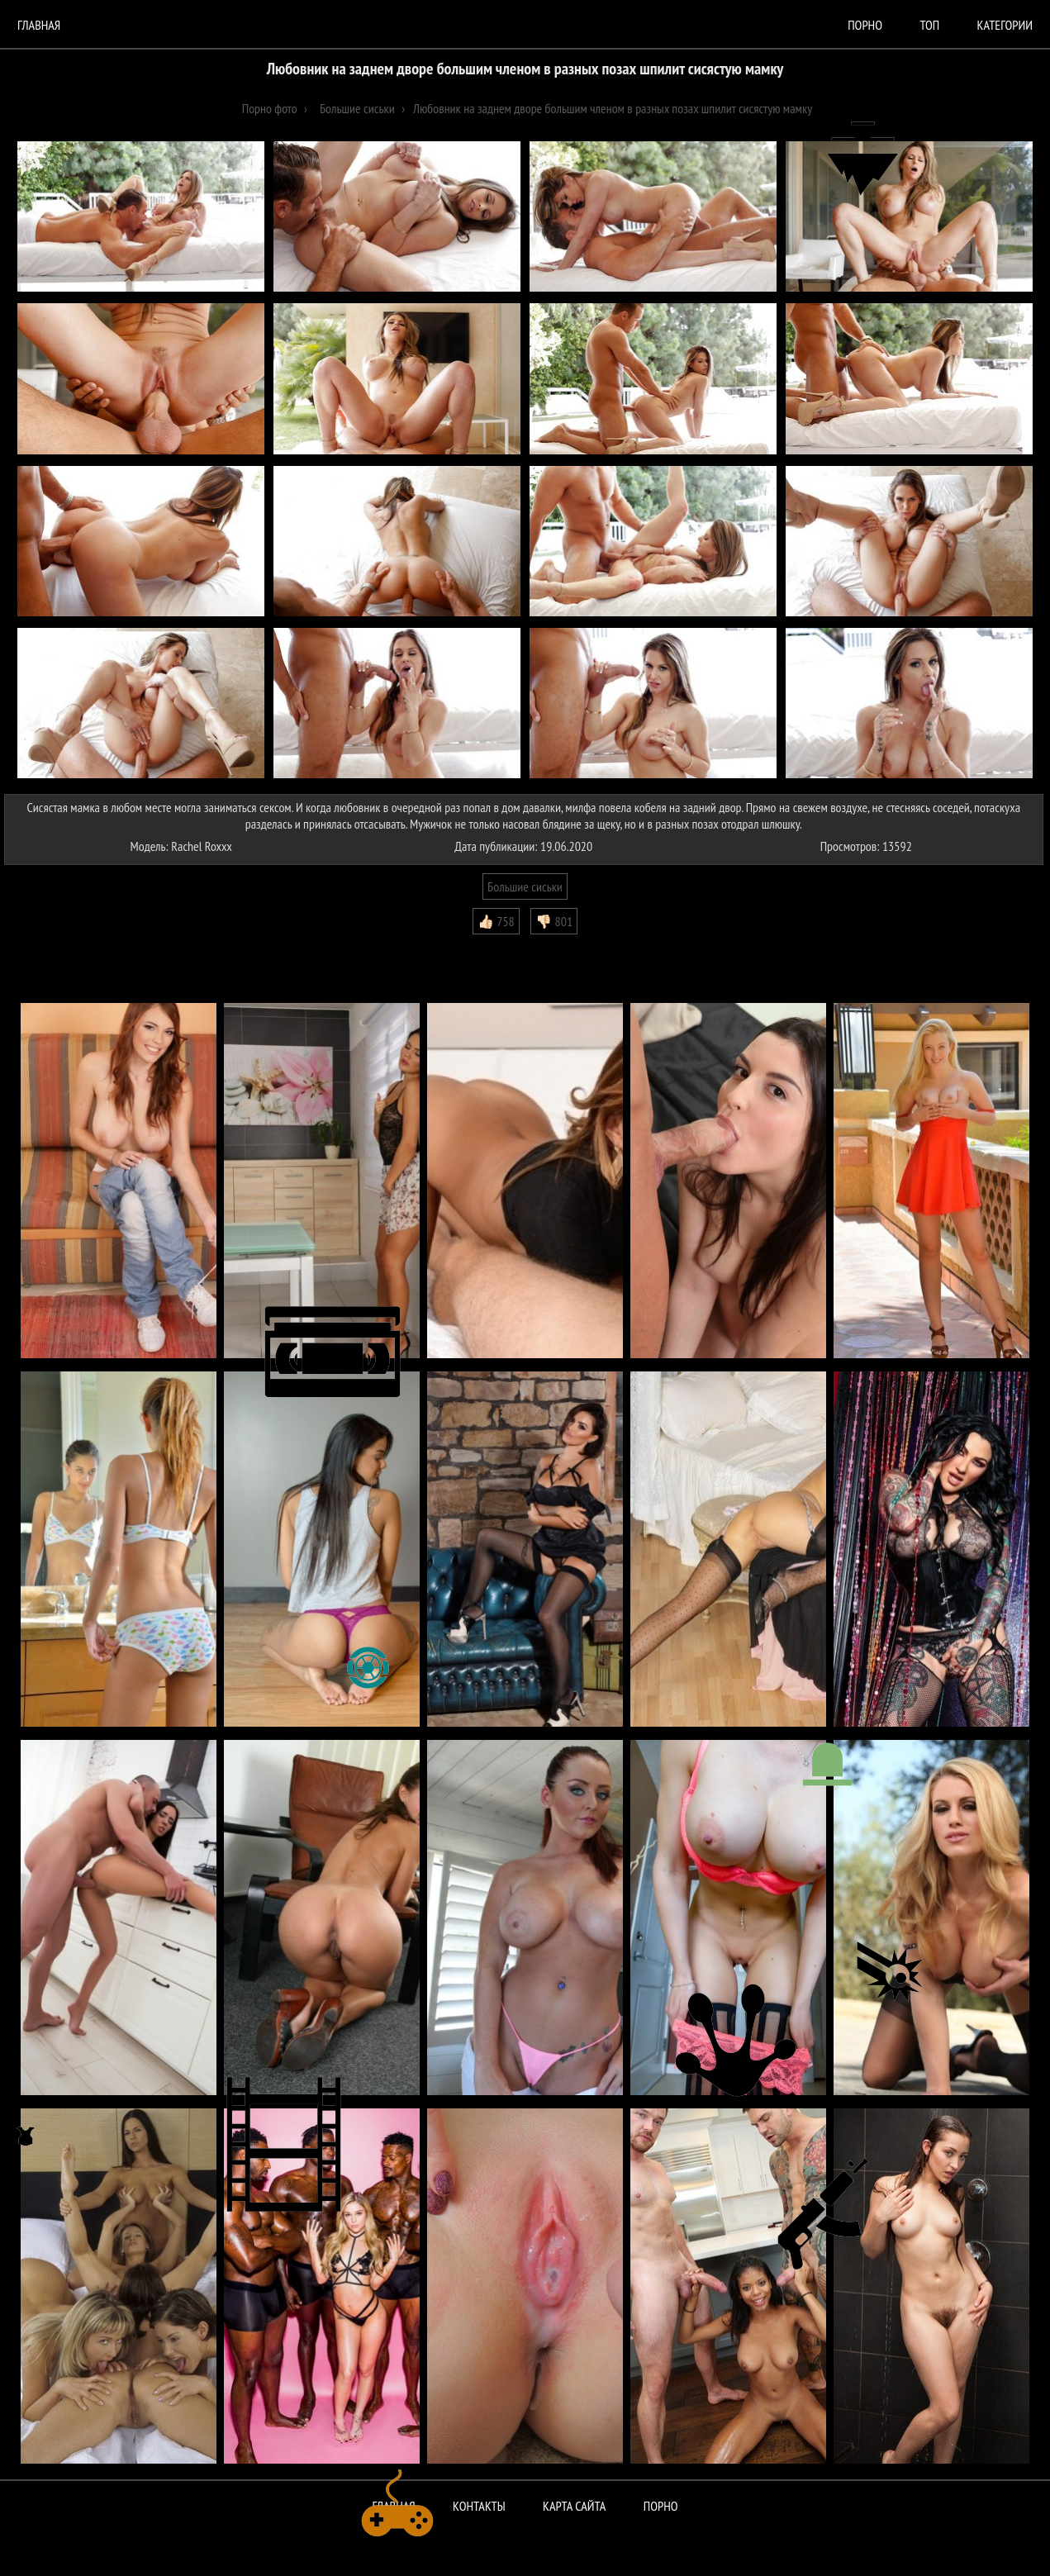 This screenshot has height=2576, width=1050. I want to click on access video or movie content, so click(283, 2144).